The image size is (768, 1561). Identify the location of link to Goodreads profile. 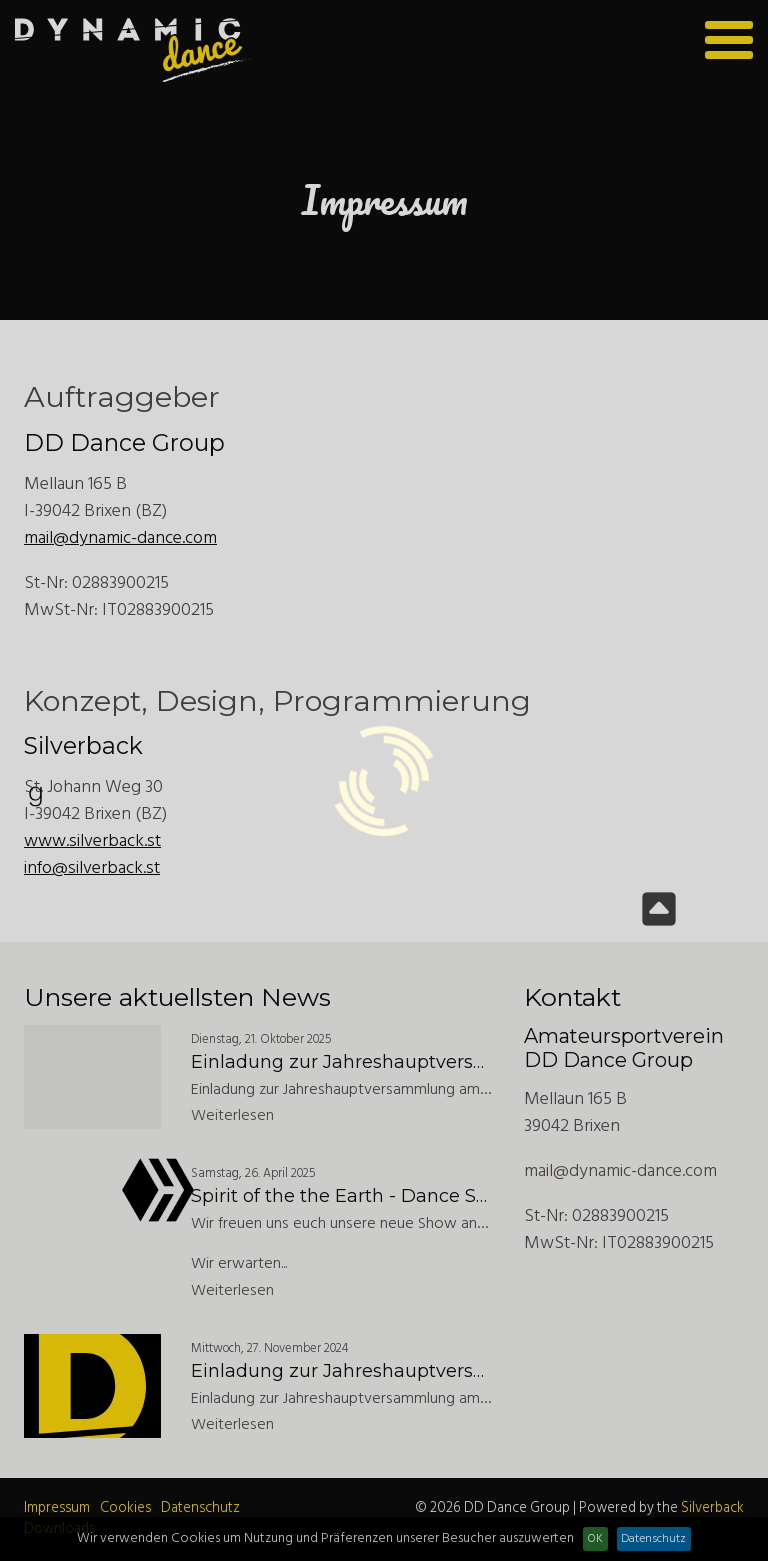
(35, 796).